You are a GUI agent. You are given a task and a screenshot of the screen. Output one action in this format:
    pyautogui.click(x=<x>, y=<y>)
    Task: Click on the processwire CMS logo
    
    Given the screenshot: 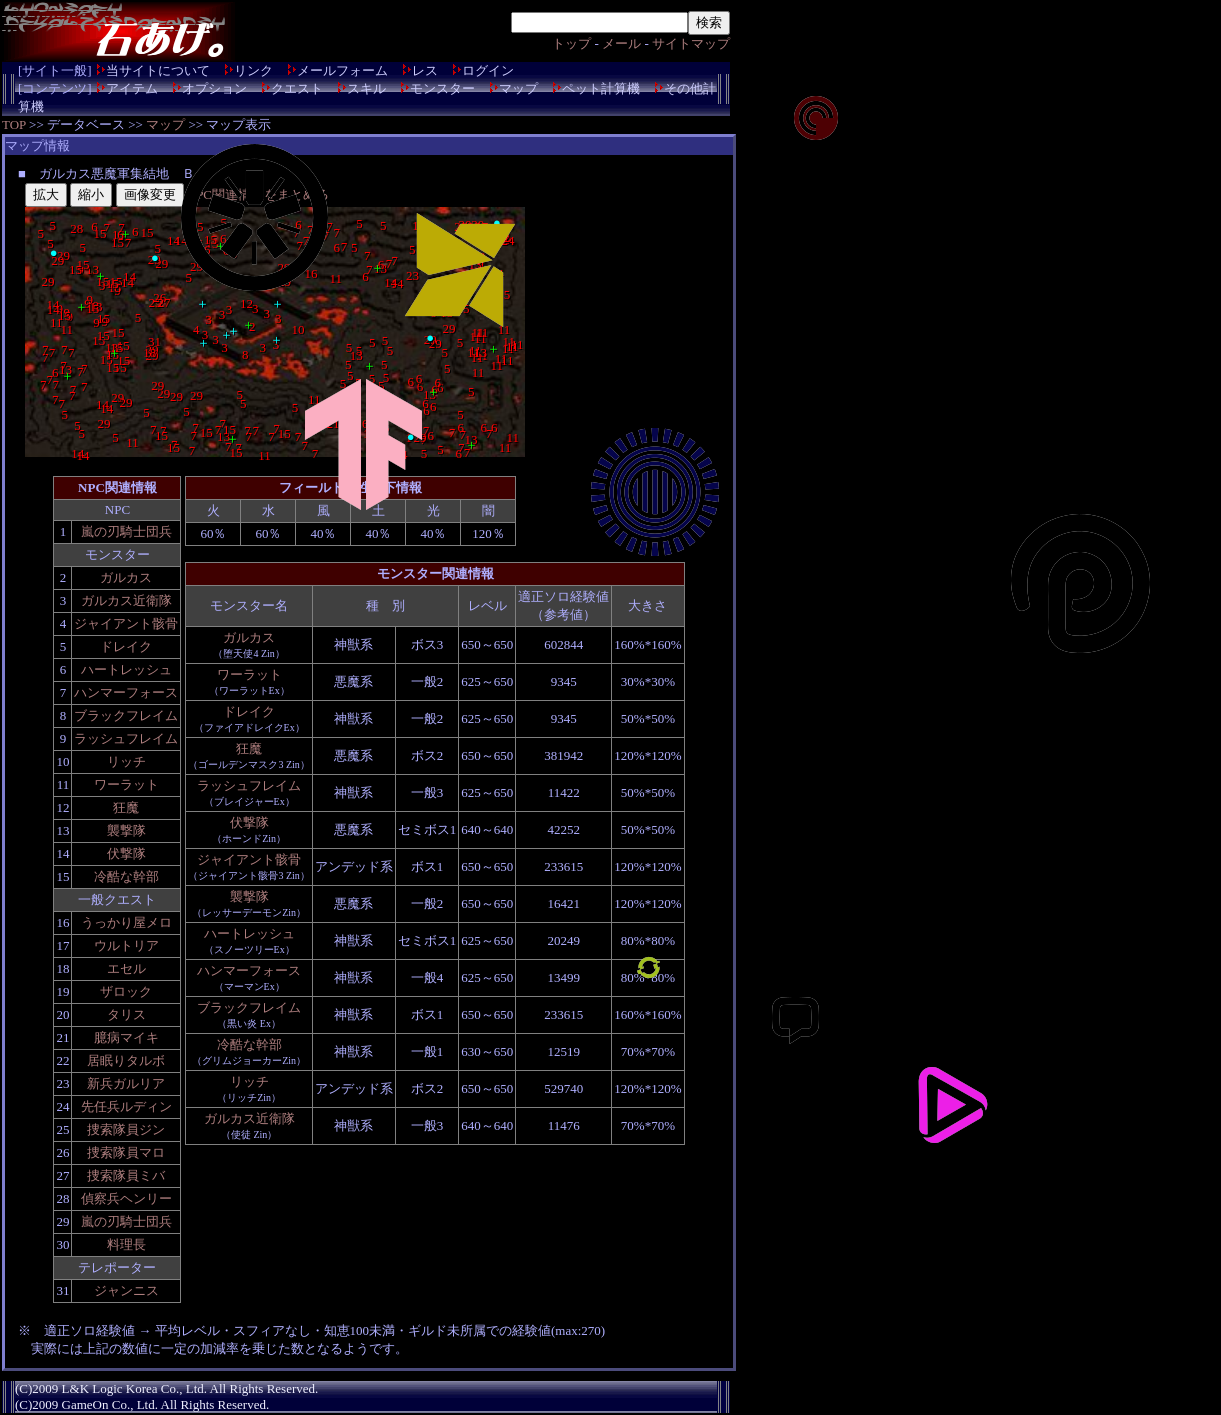 What is the action you would take?
    pyautogui.click(x=1080, y=583)
    